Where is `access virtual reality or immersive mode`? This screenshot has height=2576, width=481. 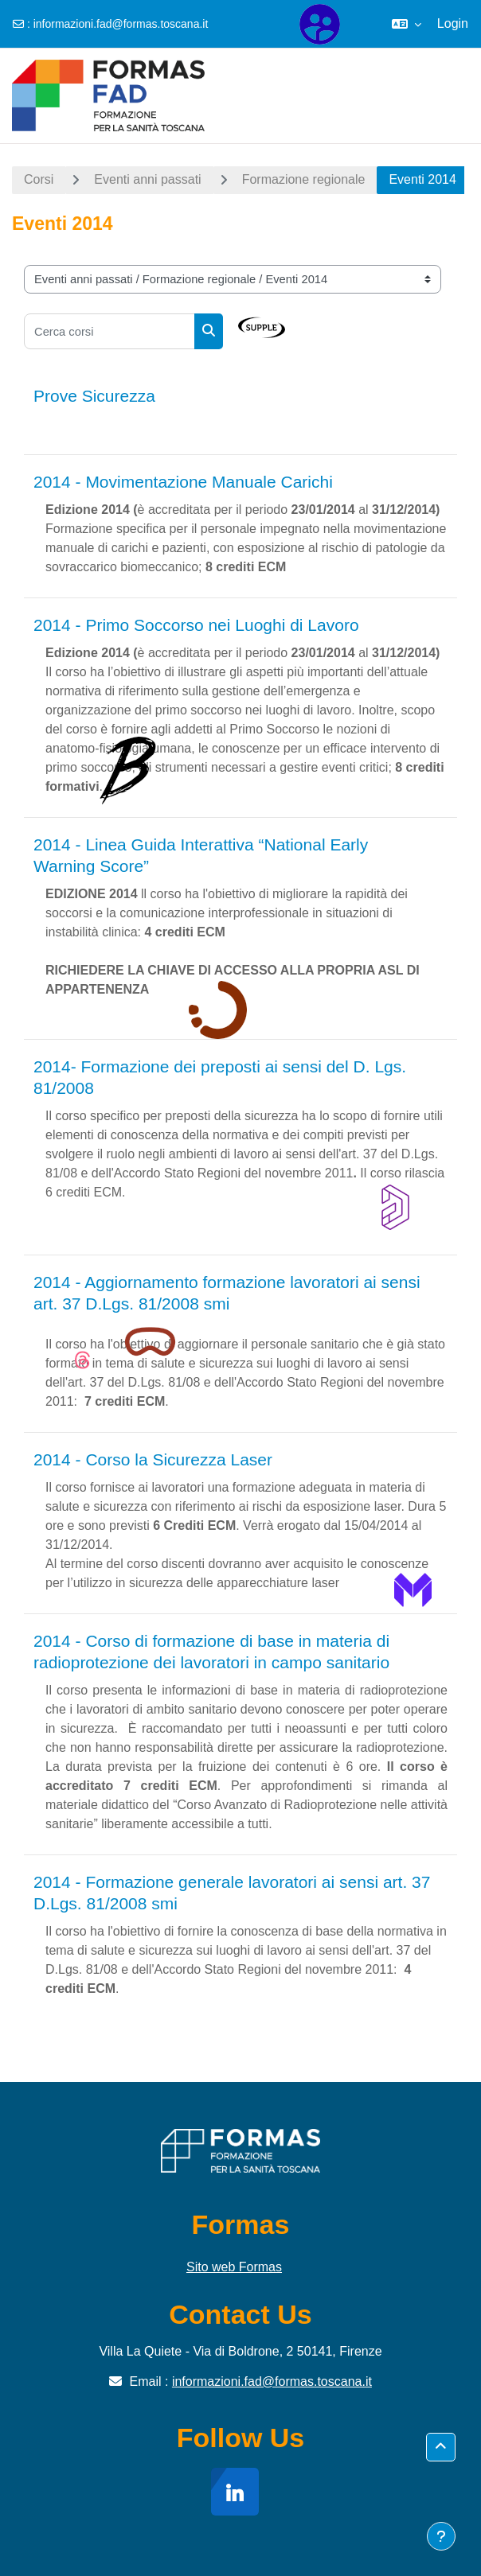 access virtual reality or immersive mode is located at coordinates (150, 1341).